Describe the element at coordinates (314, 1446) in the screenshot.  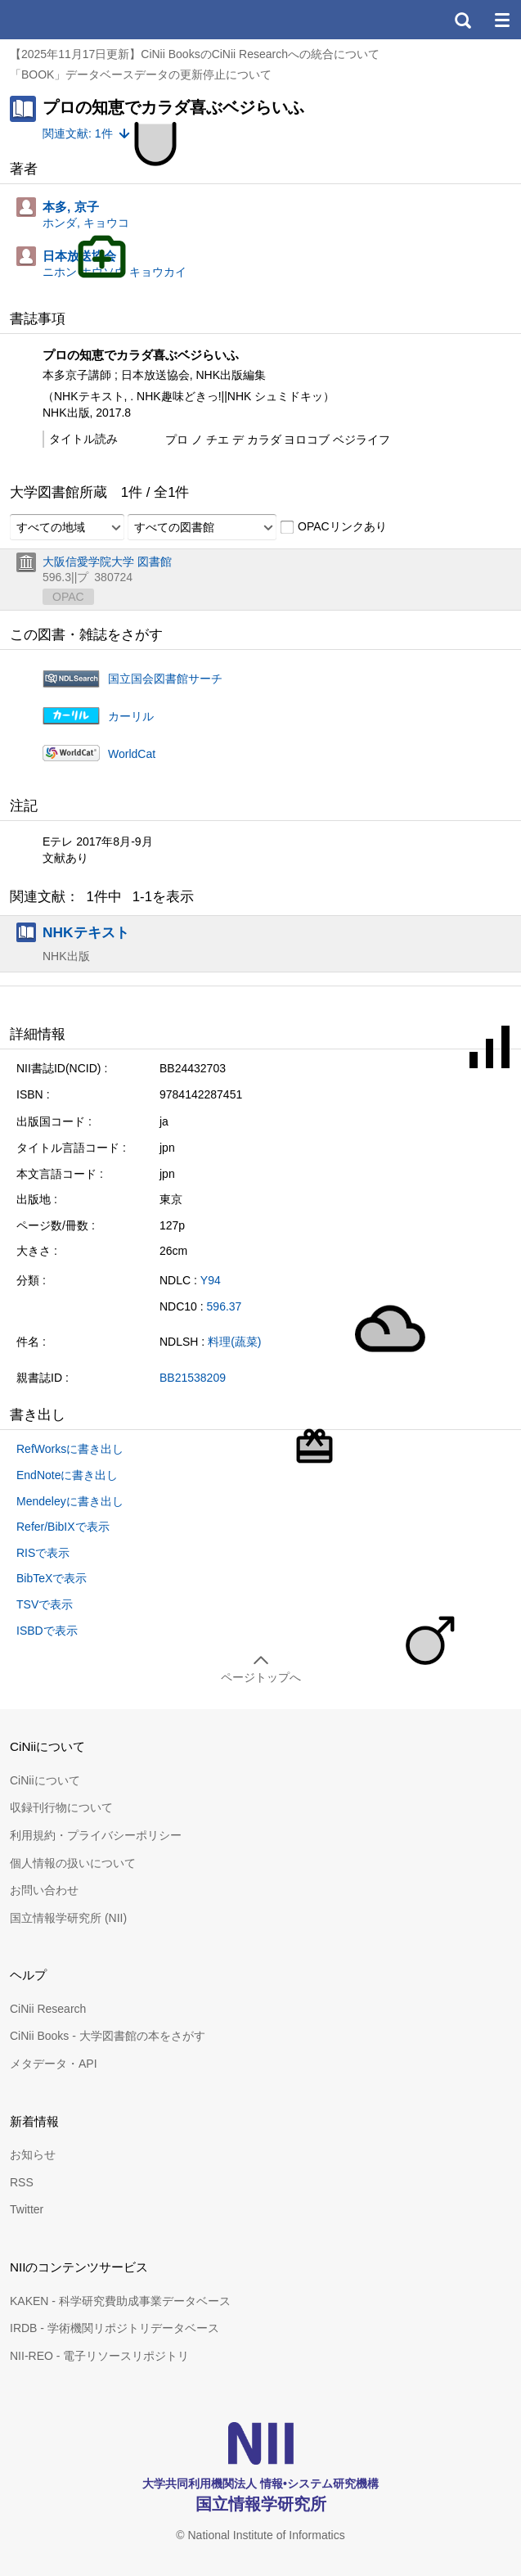
I see `redeem a gift card or promotional code` at that location.